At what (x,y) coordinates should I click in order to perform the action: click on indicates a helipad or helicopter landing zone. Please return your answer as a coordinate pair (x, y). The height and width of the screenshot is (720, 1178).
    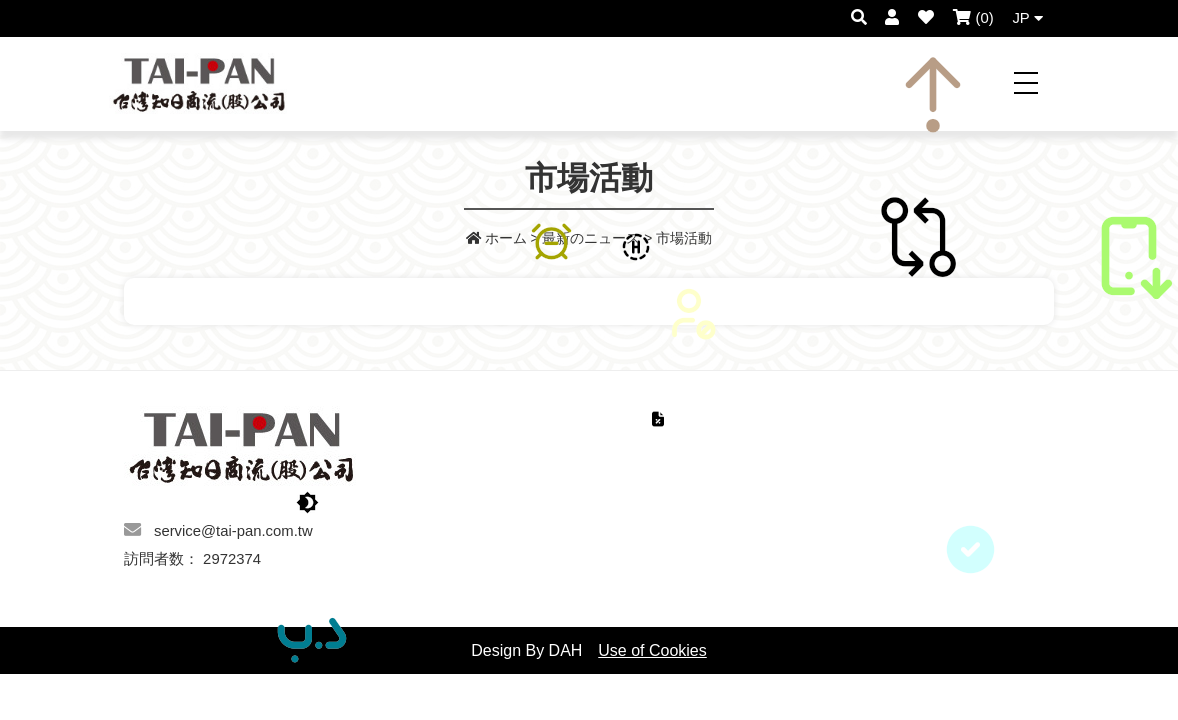
    Looking at the image, I should click on (636, 247).